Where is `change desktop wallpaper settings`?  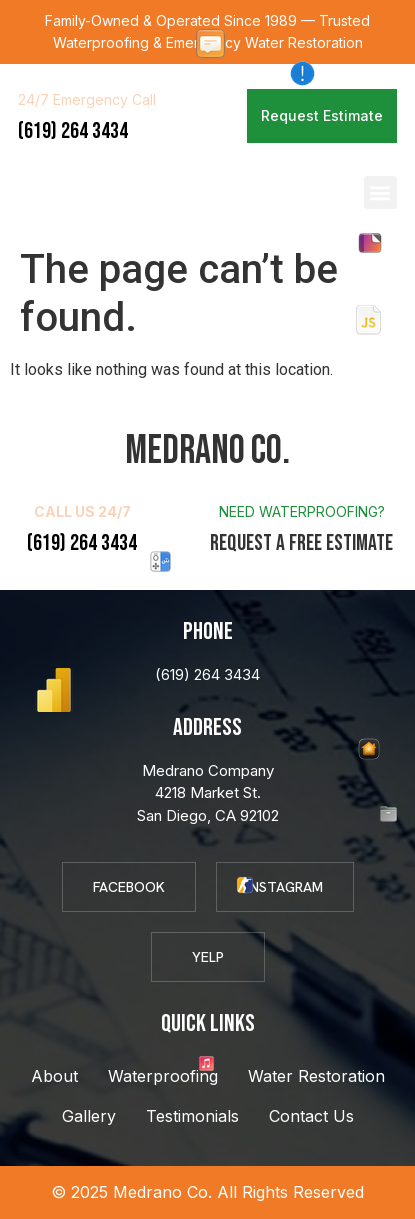
change desktop wallpaper settings is located at coordinates (370, 243).